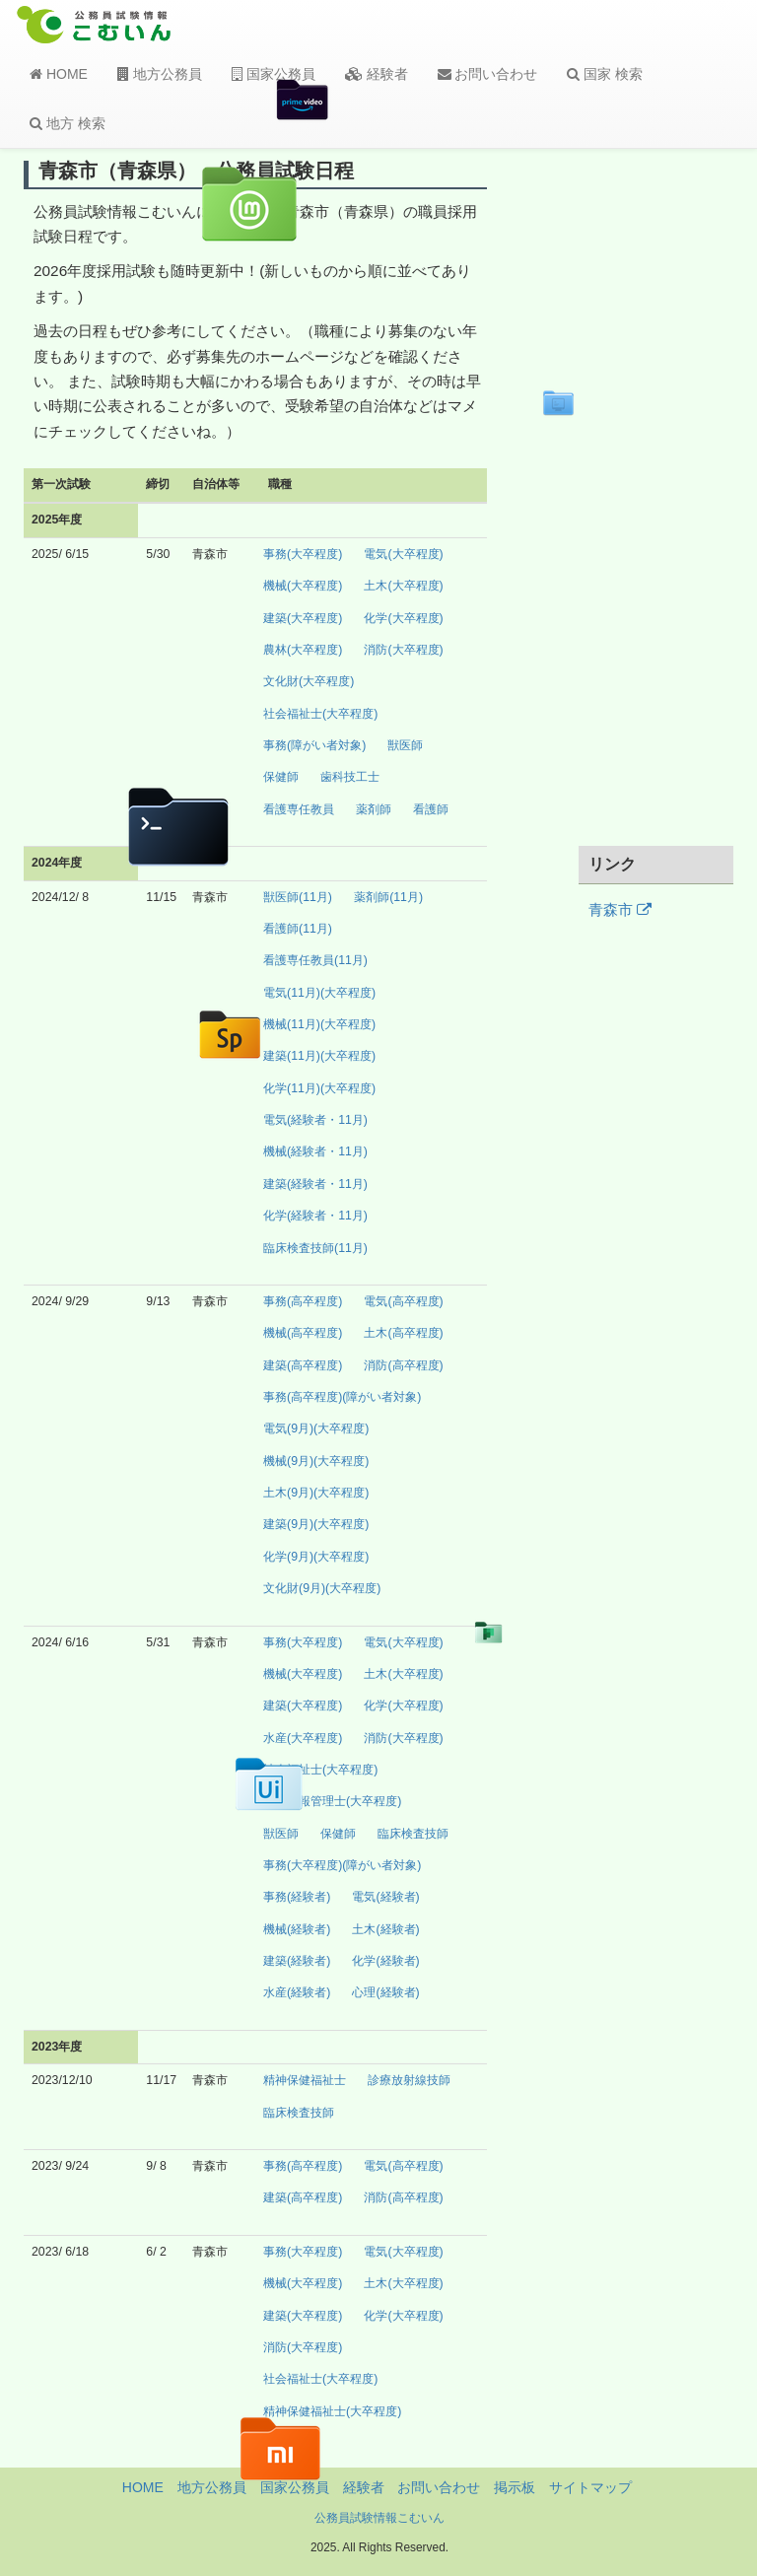  What do you see at coordinates (302, 101) in the screenshot?
I see `folder containing prime video downloads or media` at bounding box center [302, 101].